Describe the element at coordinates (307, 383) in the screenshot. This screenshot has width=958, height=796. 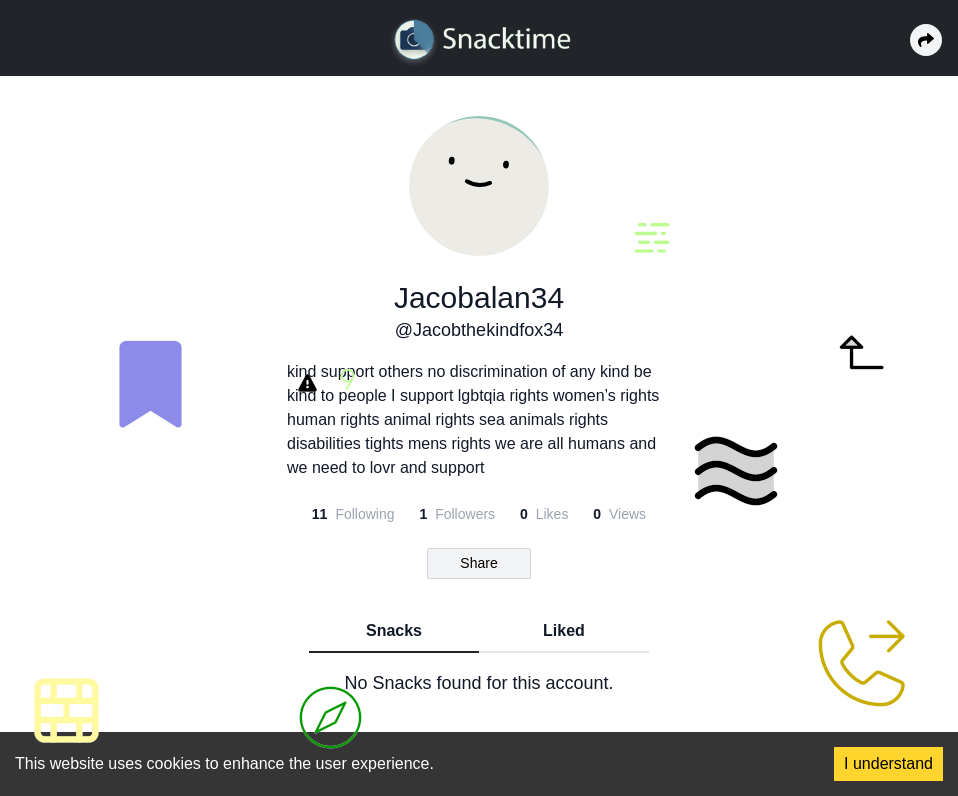
I see `indicates a warning or important alert` at that location.